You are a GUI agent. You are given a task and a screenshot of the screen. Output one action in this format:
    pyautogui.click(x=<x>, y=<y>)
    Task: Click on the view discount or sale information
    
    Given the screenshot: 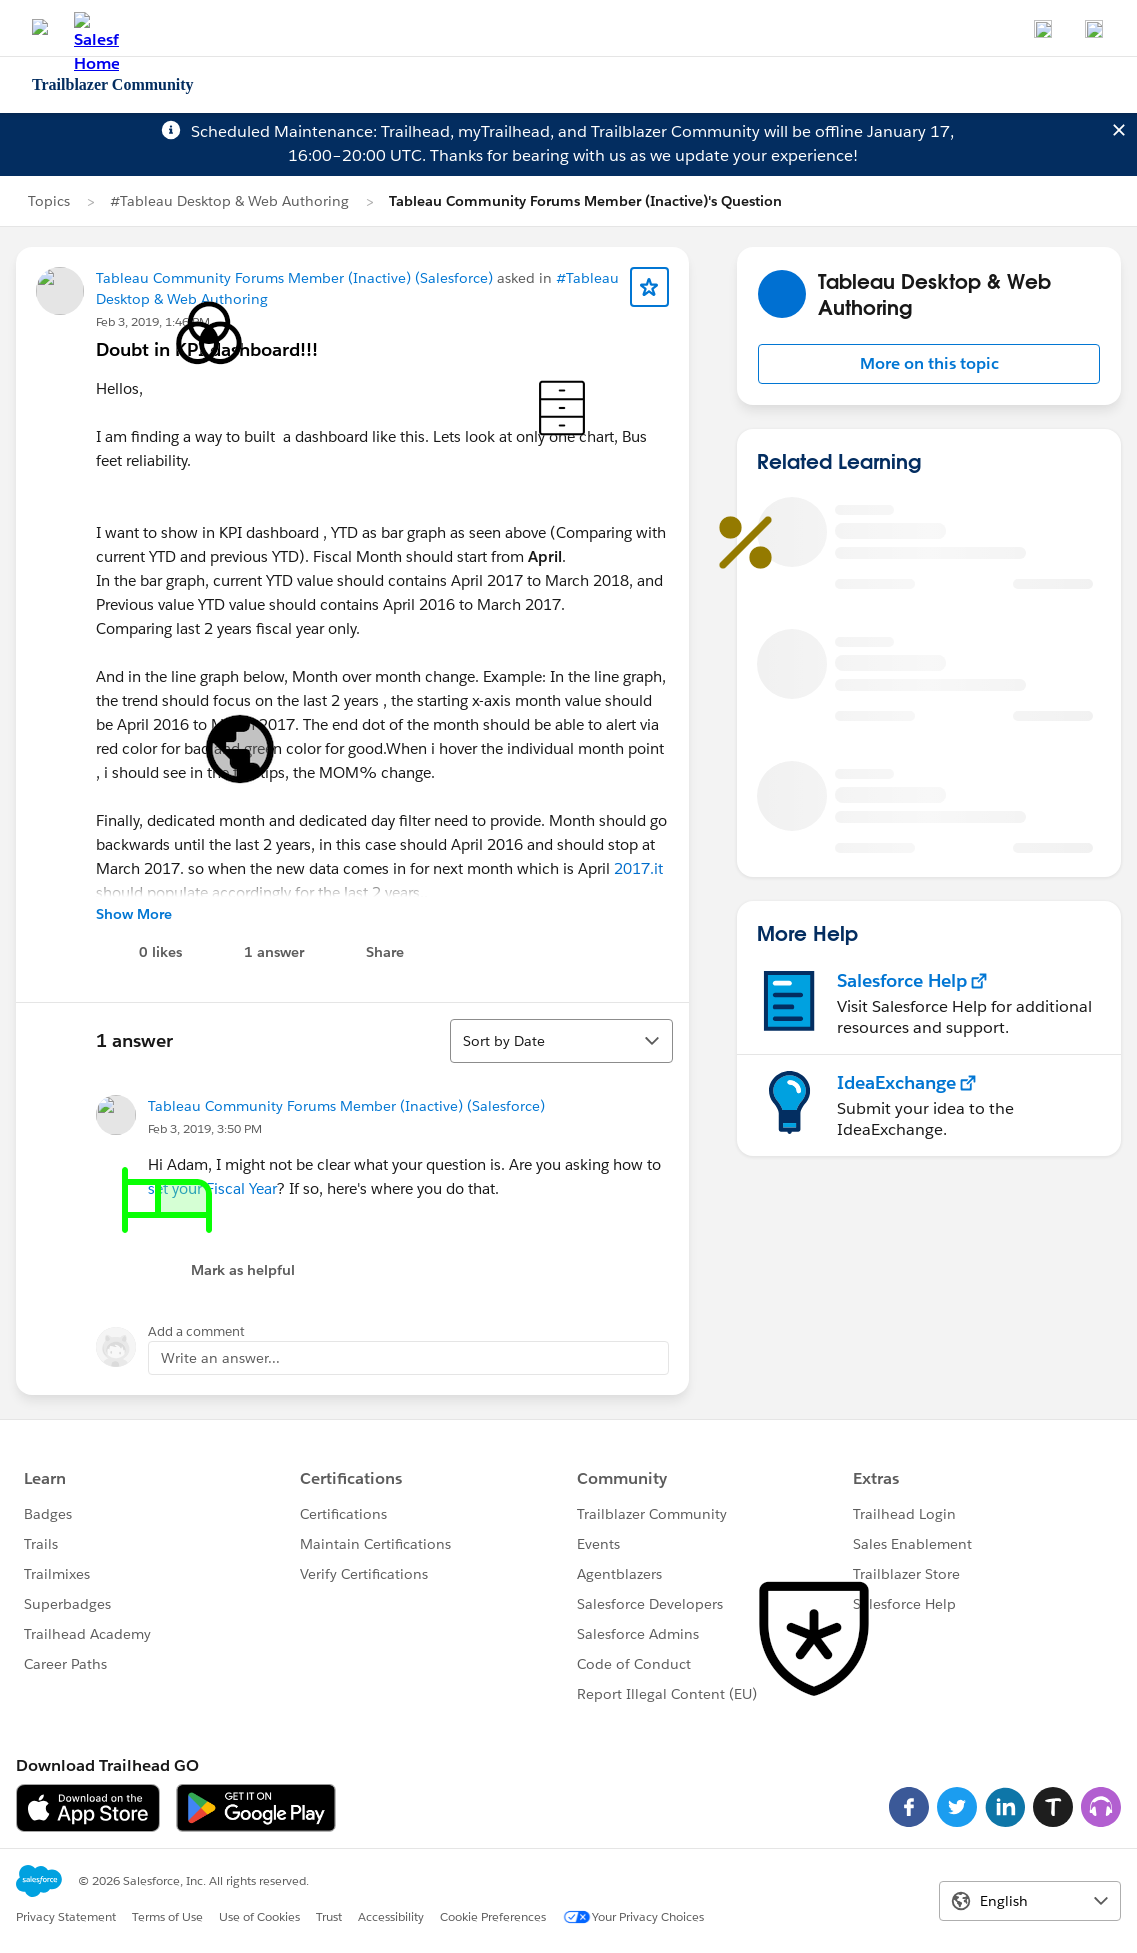 What is the action you would take?
    pyautogui.click(x=745, y=542)
    